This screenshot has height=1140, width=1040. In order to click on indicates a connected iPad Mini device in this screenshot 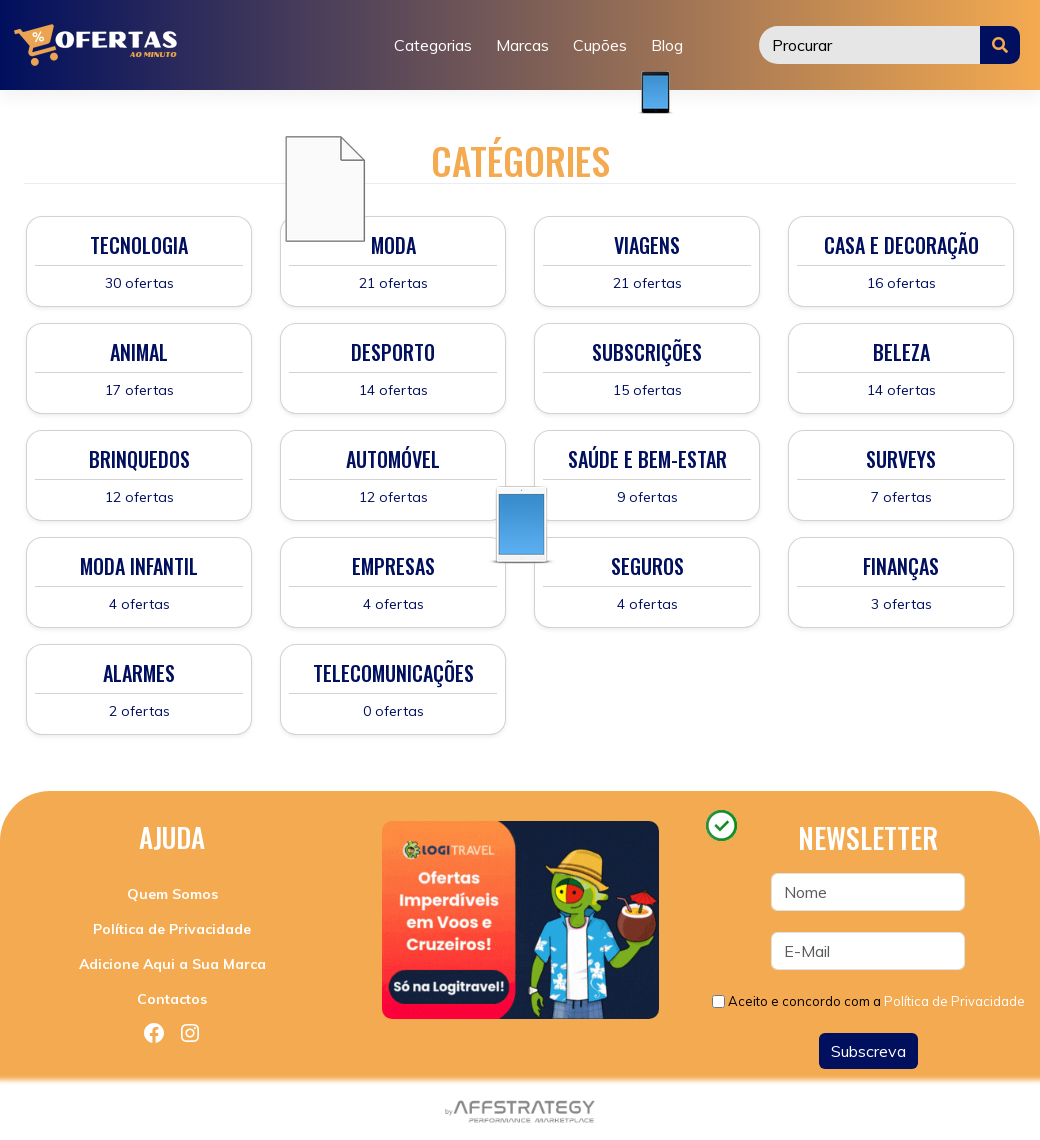, I will do `click(521, 517)`.